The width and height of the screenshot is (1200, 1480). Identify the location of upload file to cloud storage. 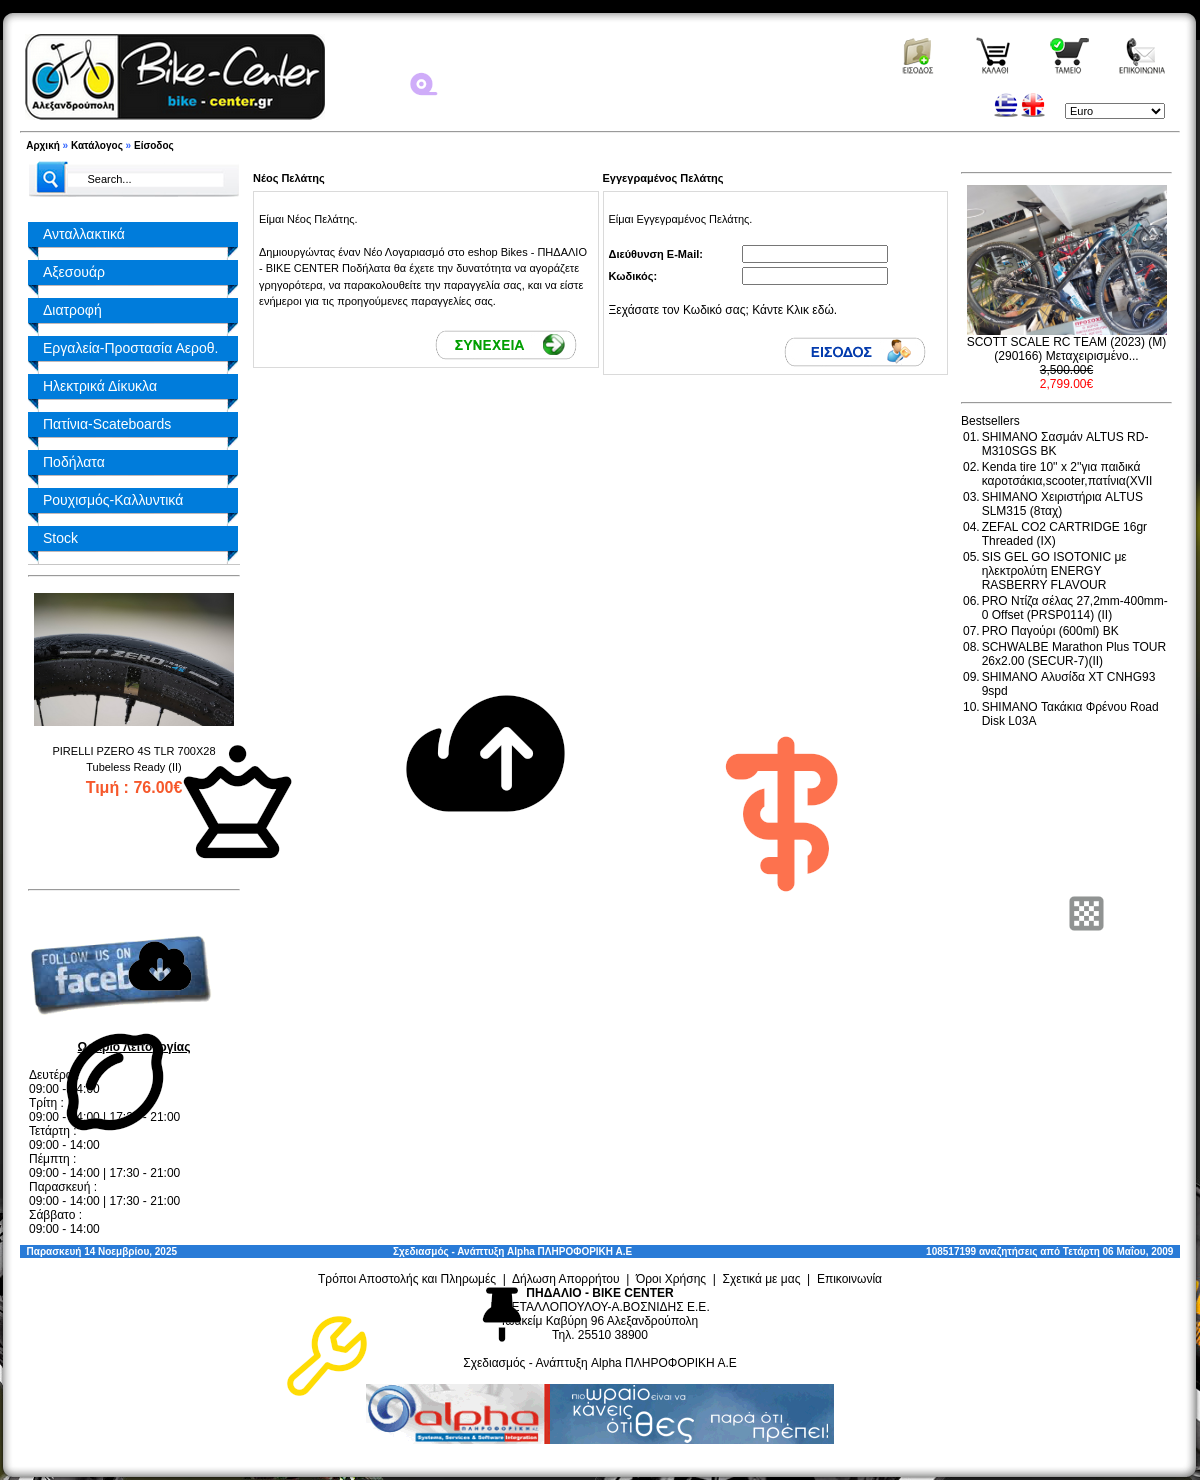
(485, 753).